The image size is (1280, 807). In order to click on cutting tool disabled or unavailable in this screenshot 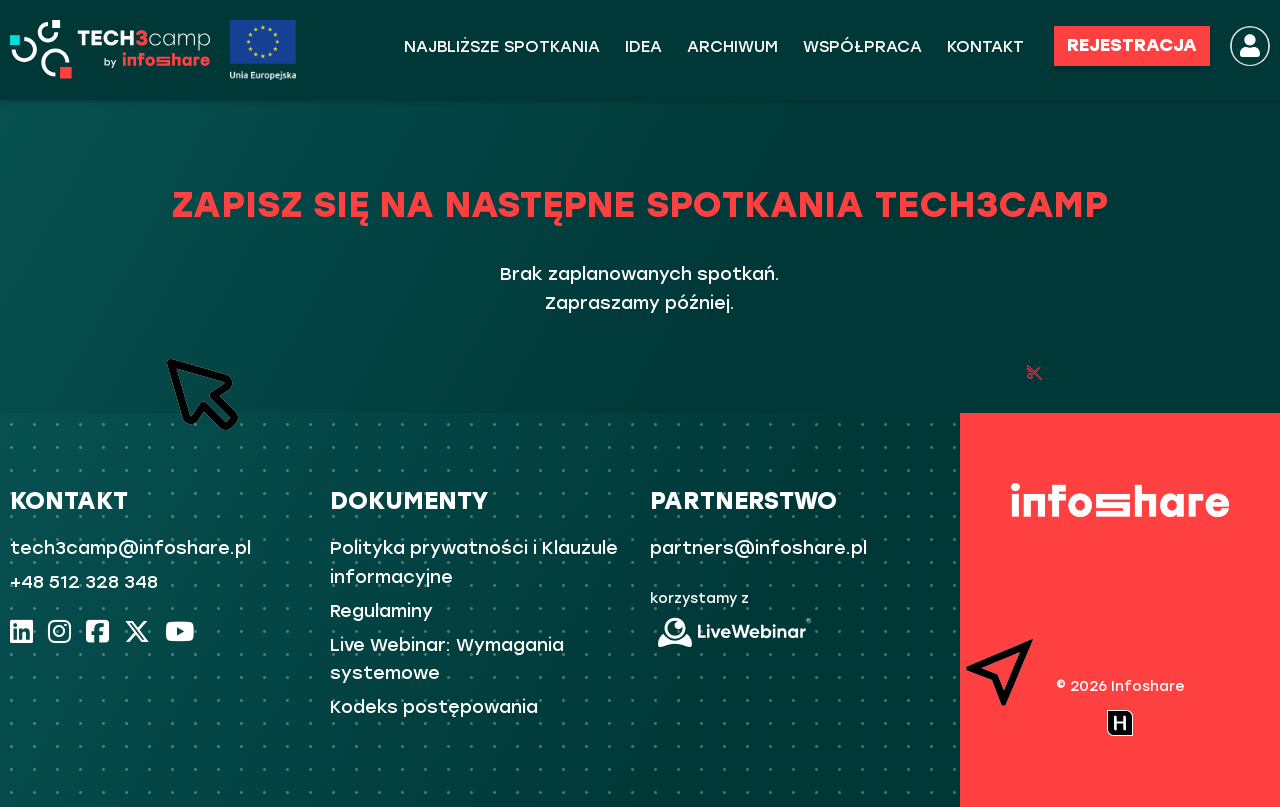, I will do `click(1034, 372)`.